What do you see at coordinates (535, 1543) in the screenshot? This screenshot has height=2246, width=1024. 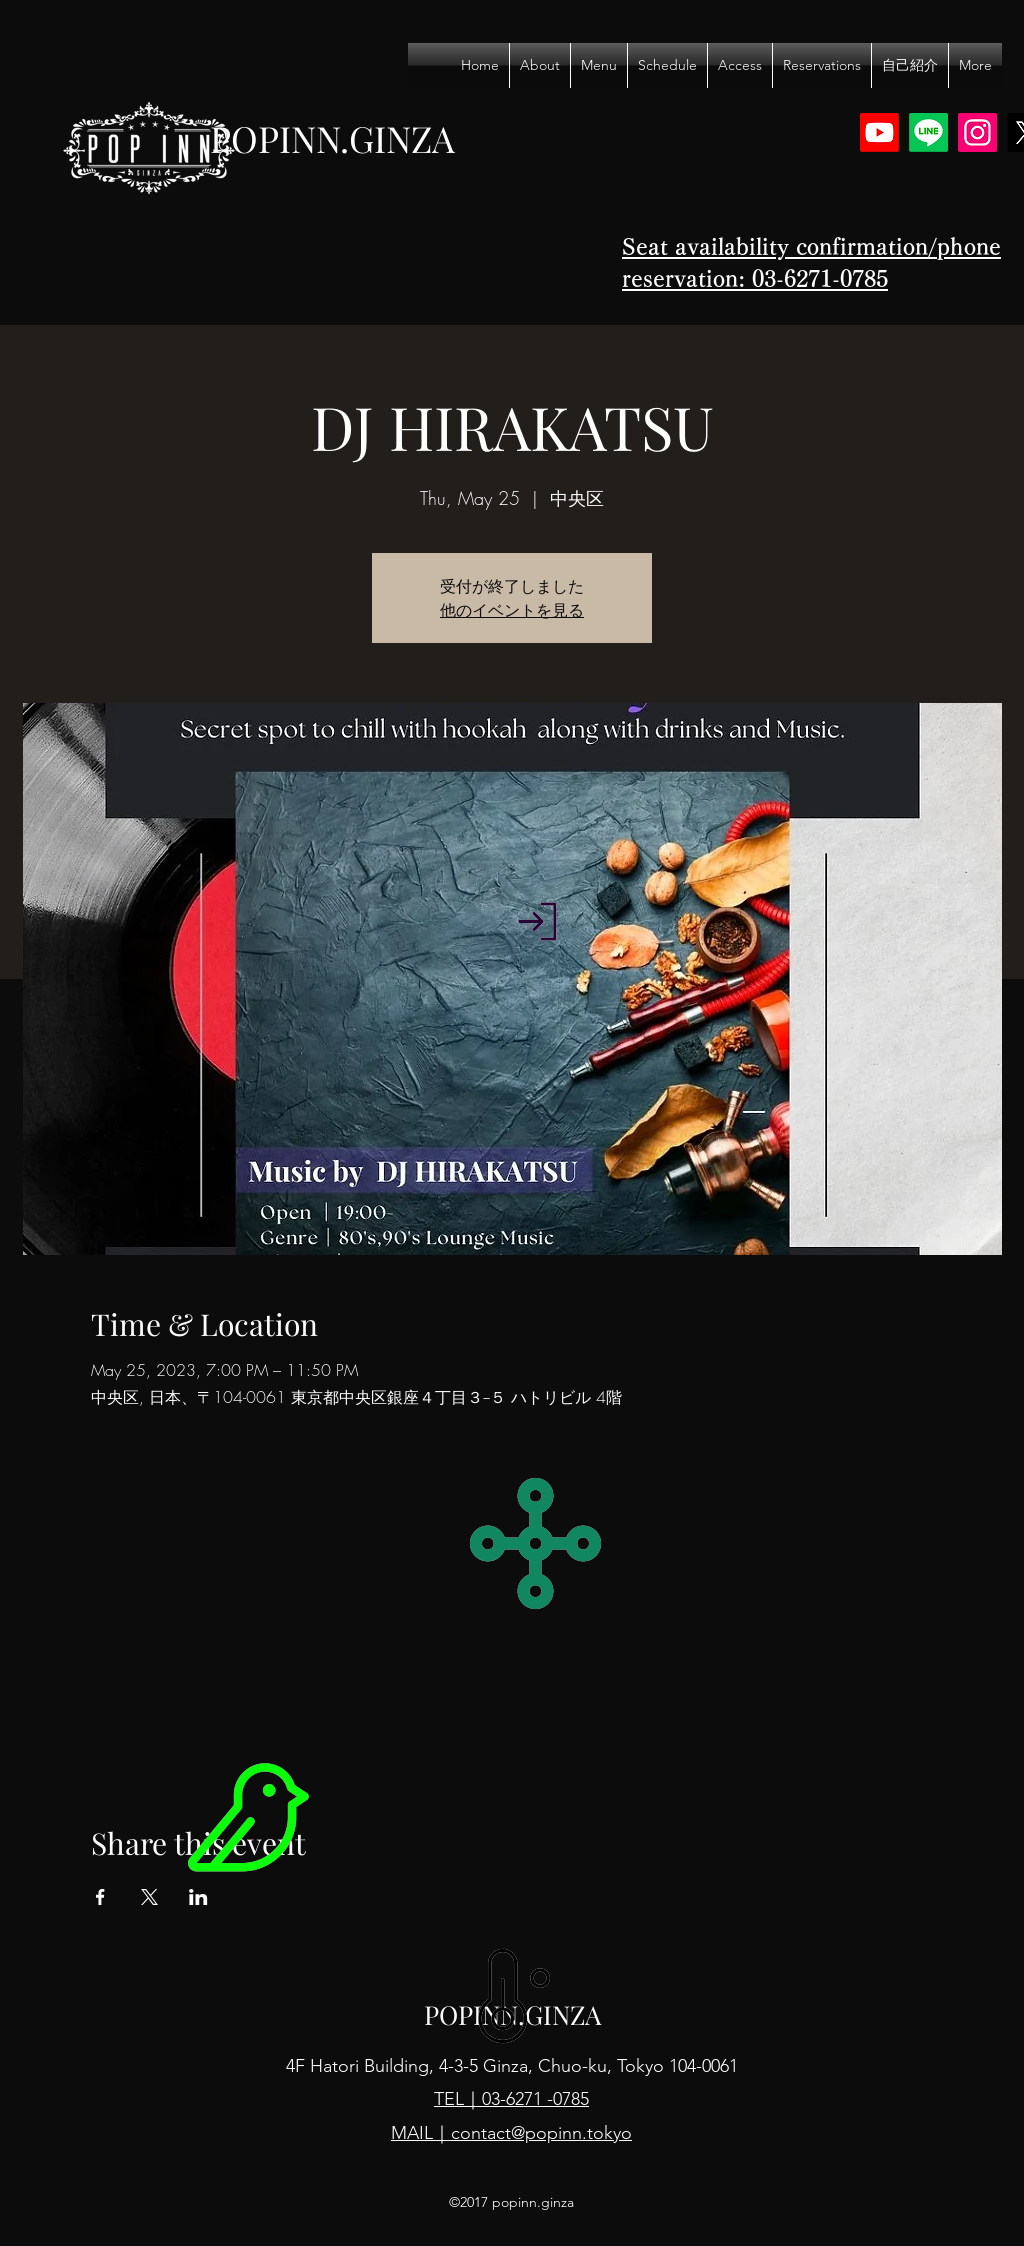 I see `view star network topology` at bounding box center [535, 1543].